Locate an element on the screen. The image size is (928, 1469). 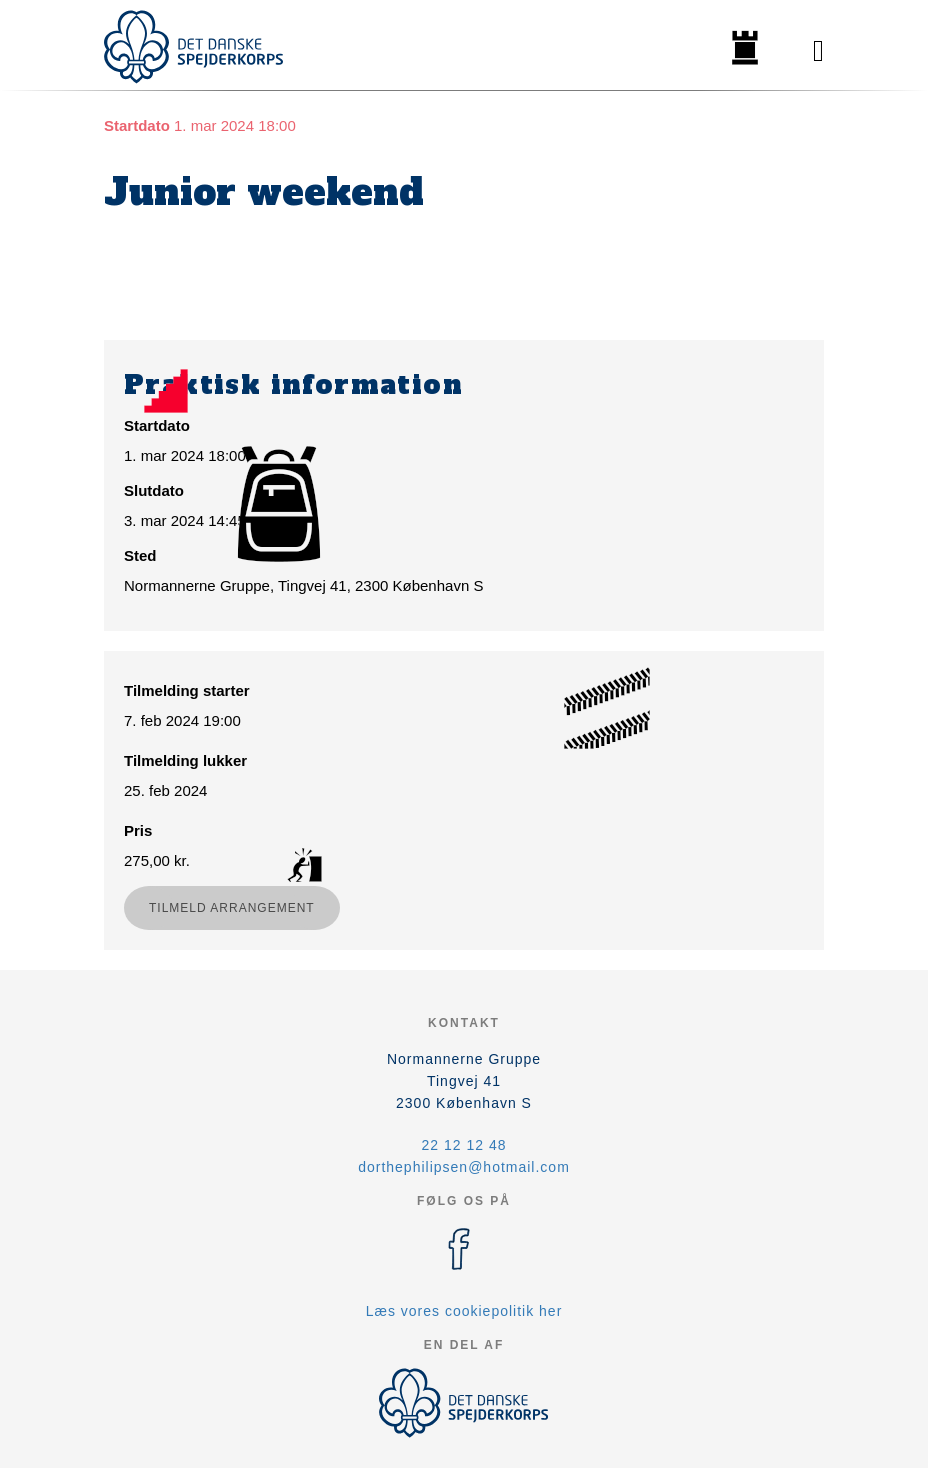
push to activate or move an object is located at coordinates (304, 864).